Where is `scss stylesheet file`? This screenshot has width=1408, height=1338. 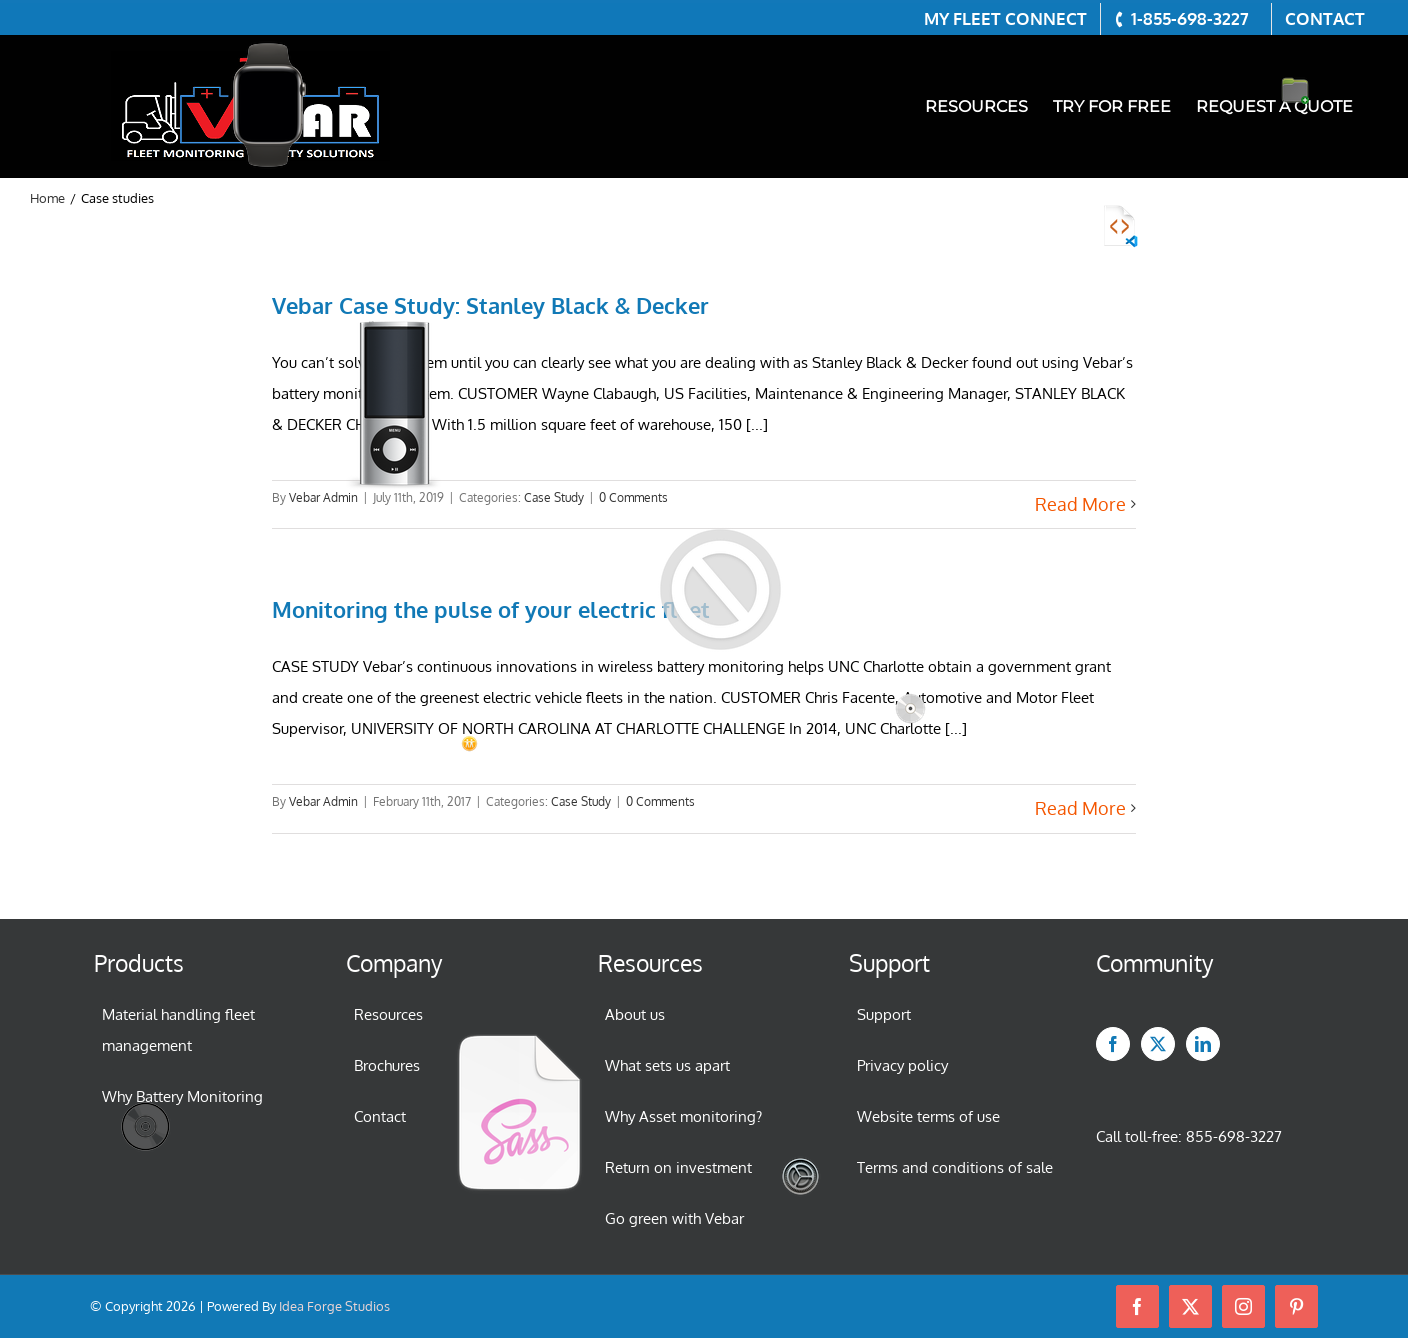 scss stylesheet file is located at coordinates (519, 1112).